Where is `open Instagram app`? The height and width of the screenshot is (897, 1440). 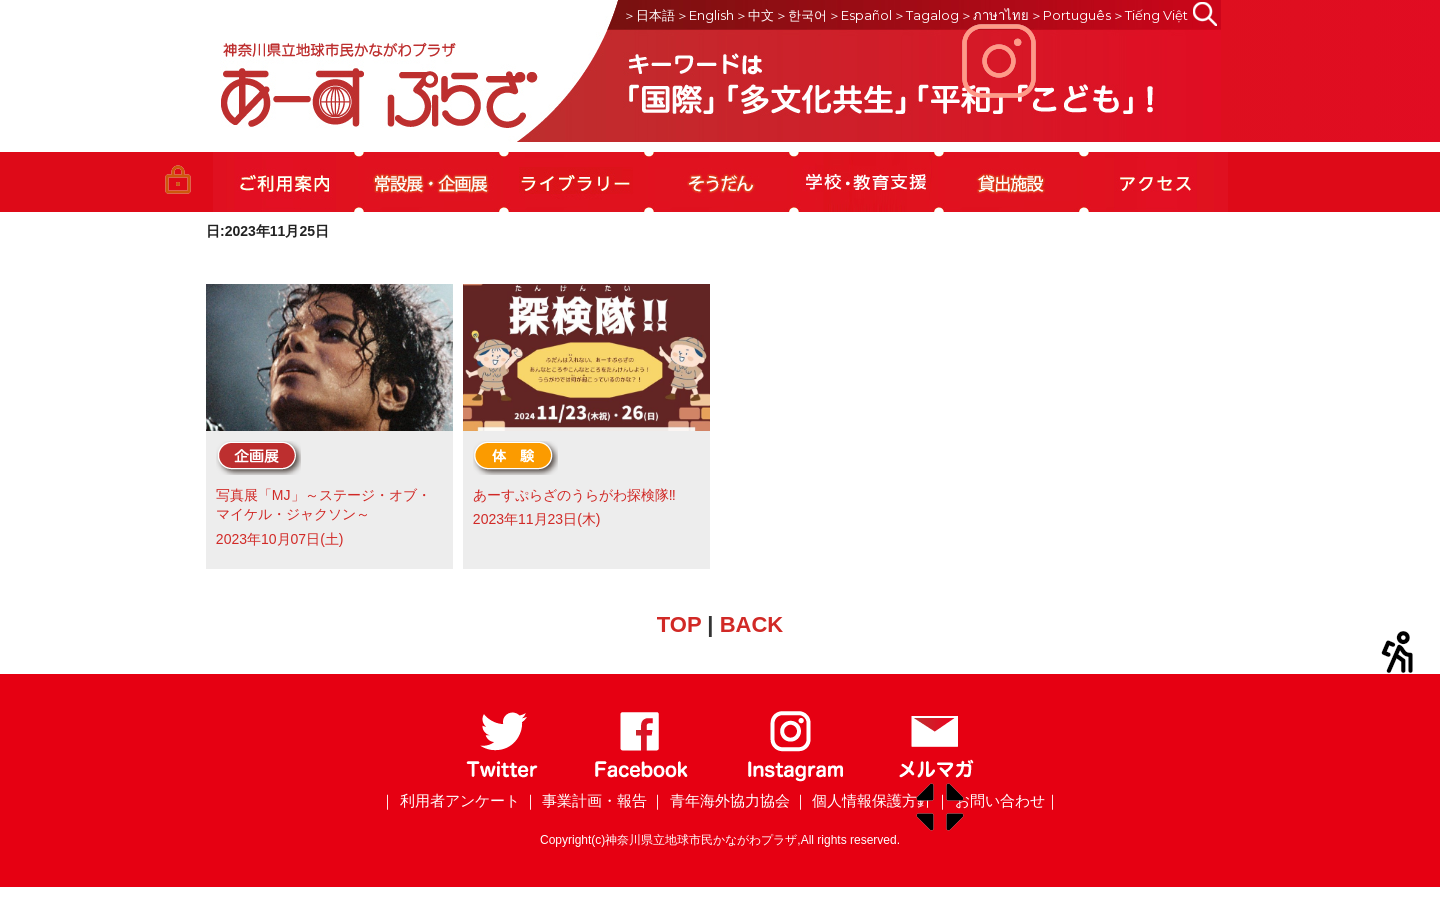 open Instagram app is located at coordinates (999, 61).